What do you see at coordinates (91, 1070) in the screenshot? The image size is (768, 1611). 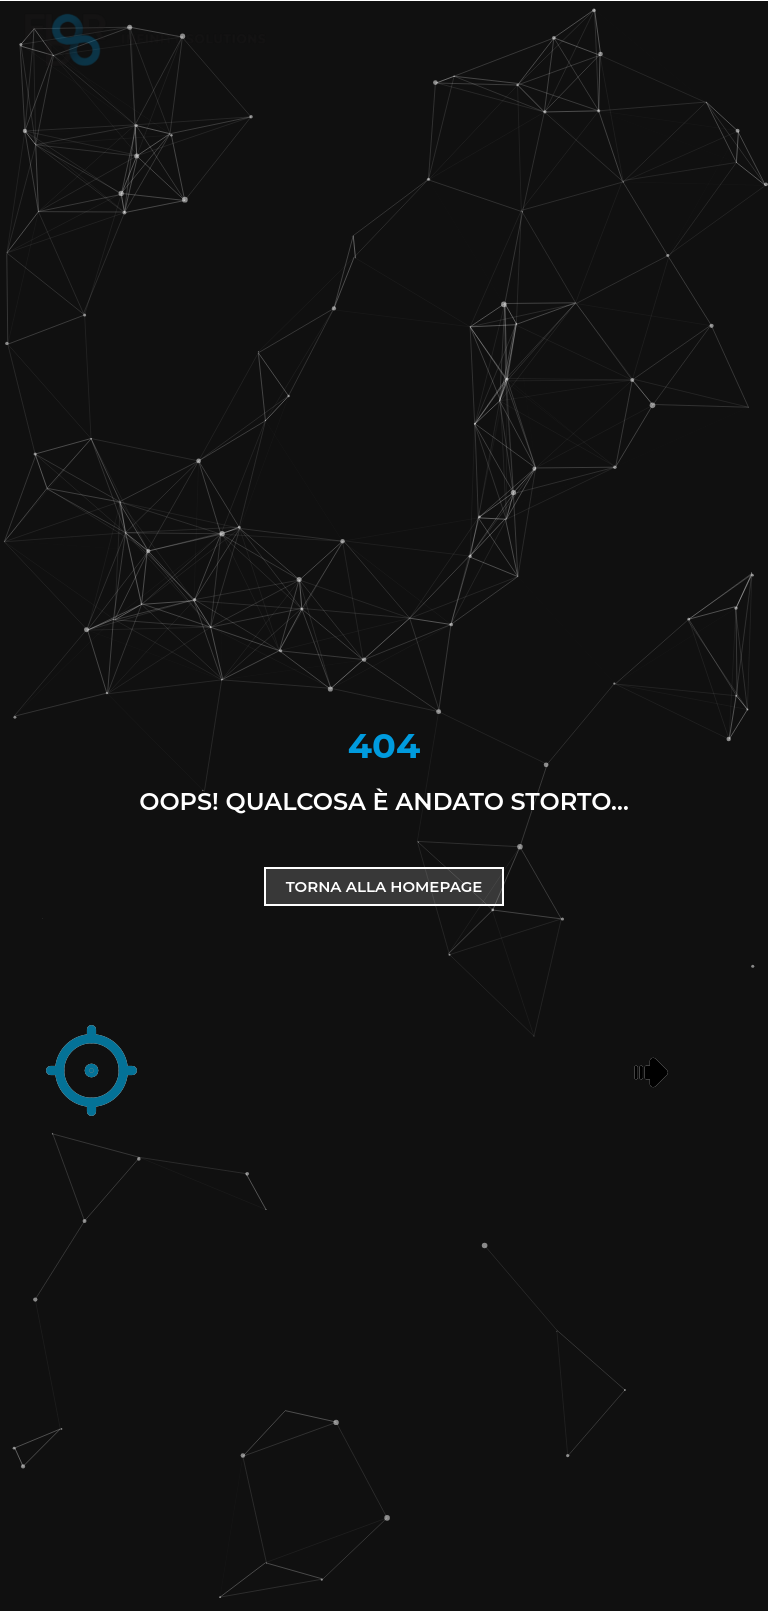 I see `center or focus on current location` at bounding box center [91, 1070].